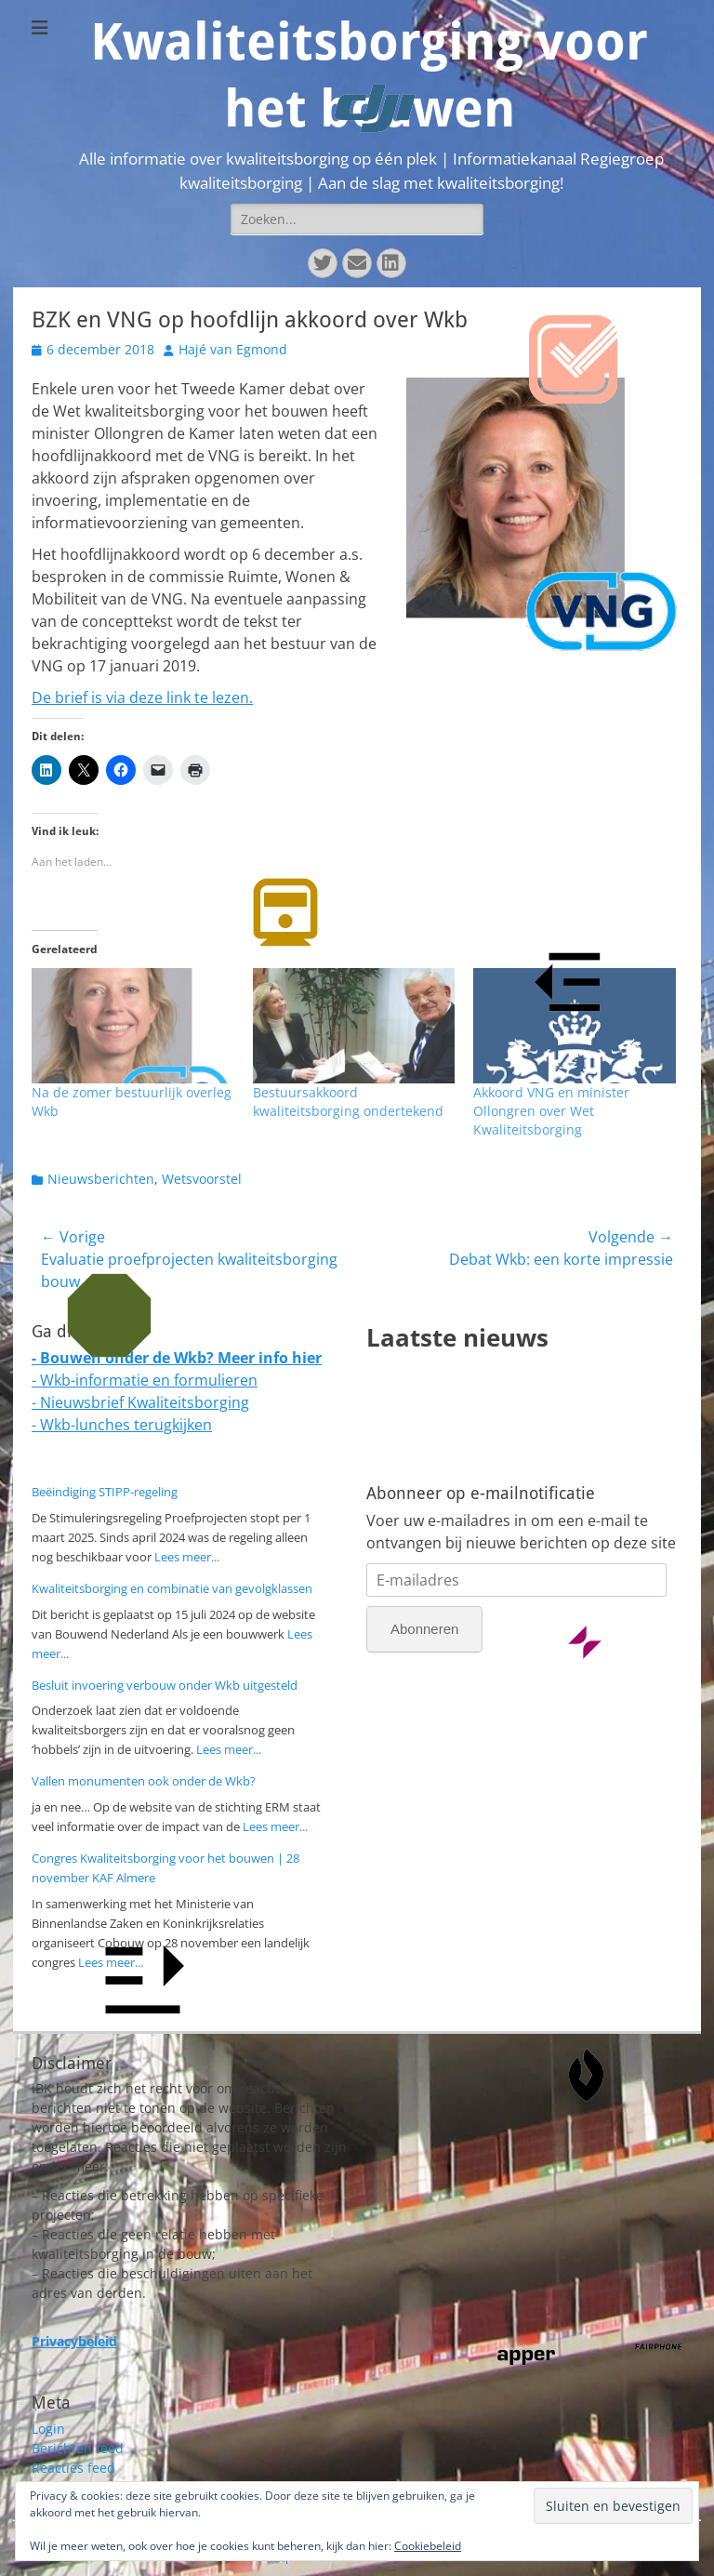 The image size is (714, 2576). What do you see at coordinates (573, 359) in the screenshot?
I see `open the trakt app` at bounding box center [573, 359].